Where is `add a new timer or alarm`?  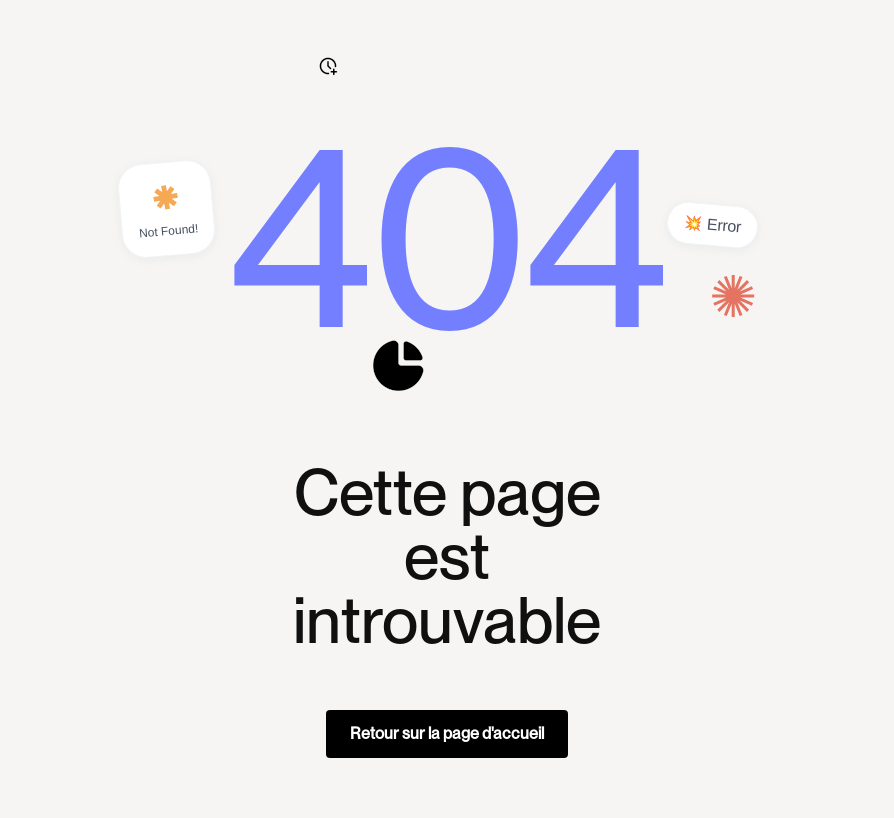 add a new timer or alarm is located at coordinates (328, 66).